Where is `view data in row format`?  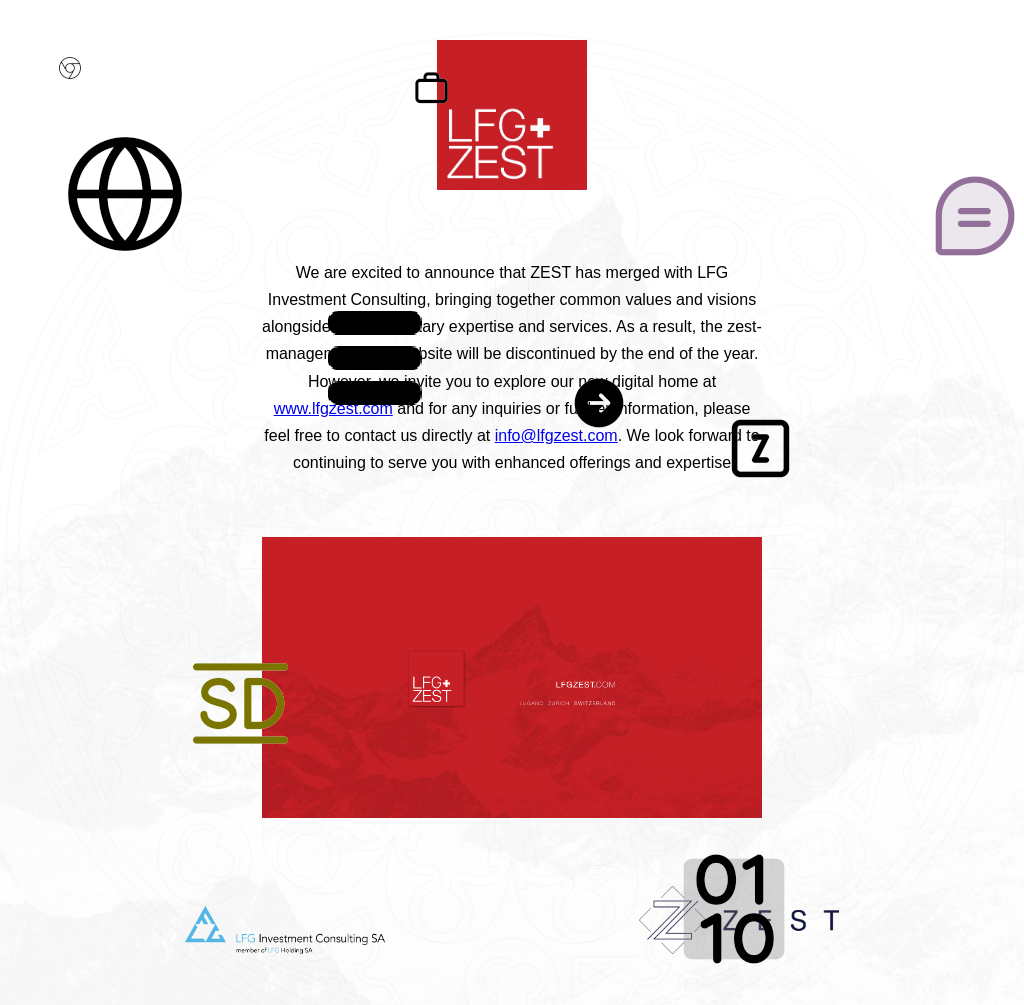 view data in row format is located at coordinates (375, 358).